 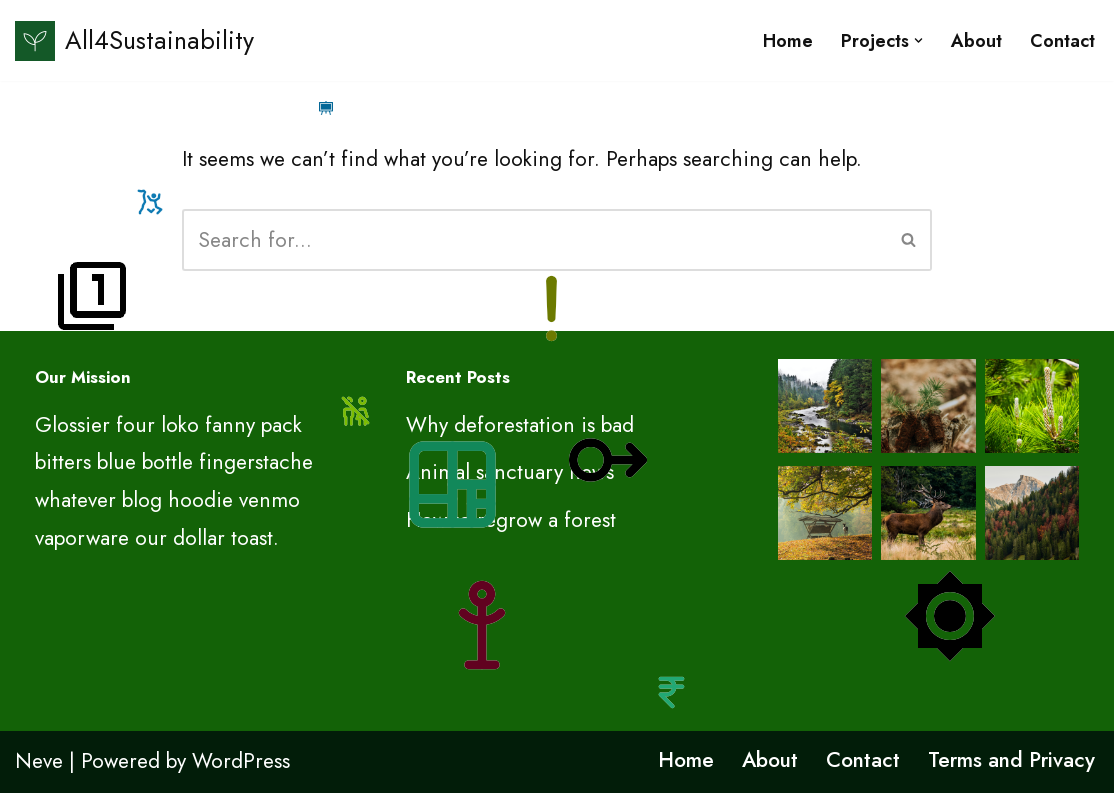 What do you see at coordinates (150, 202) in the screenshot?
I see `cliff jumping or adventure activity` at bounding box center [150, 202].